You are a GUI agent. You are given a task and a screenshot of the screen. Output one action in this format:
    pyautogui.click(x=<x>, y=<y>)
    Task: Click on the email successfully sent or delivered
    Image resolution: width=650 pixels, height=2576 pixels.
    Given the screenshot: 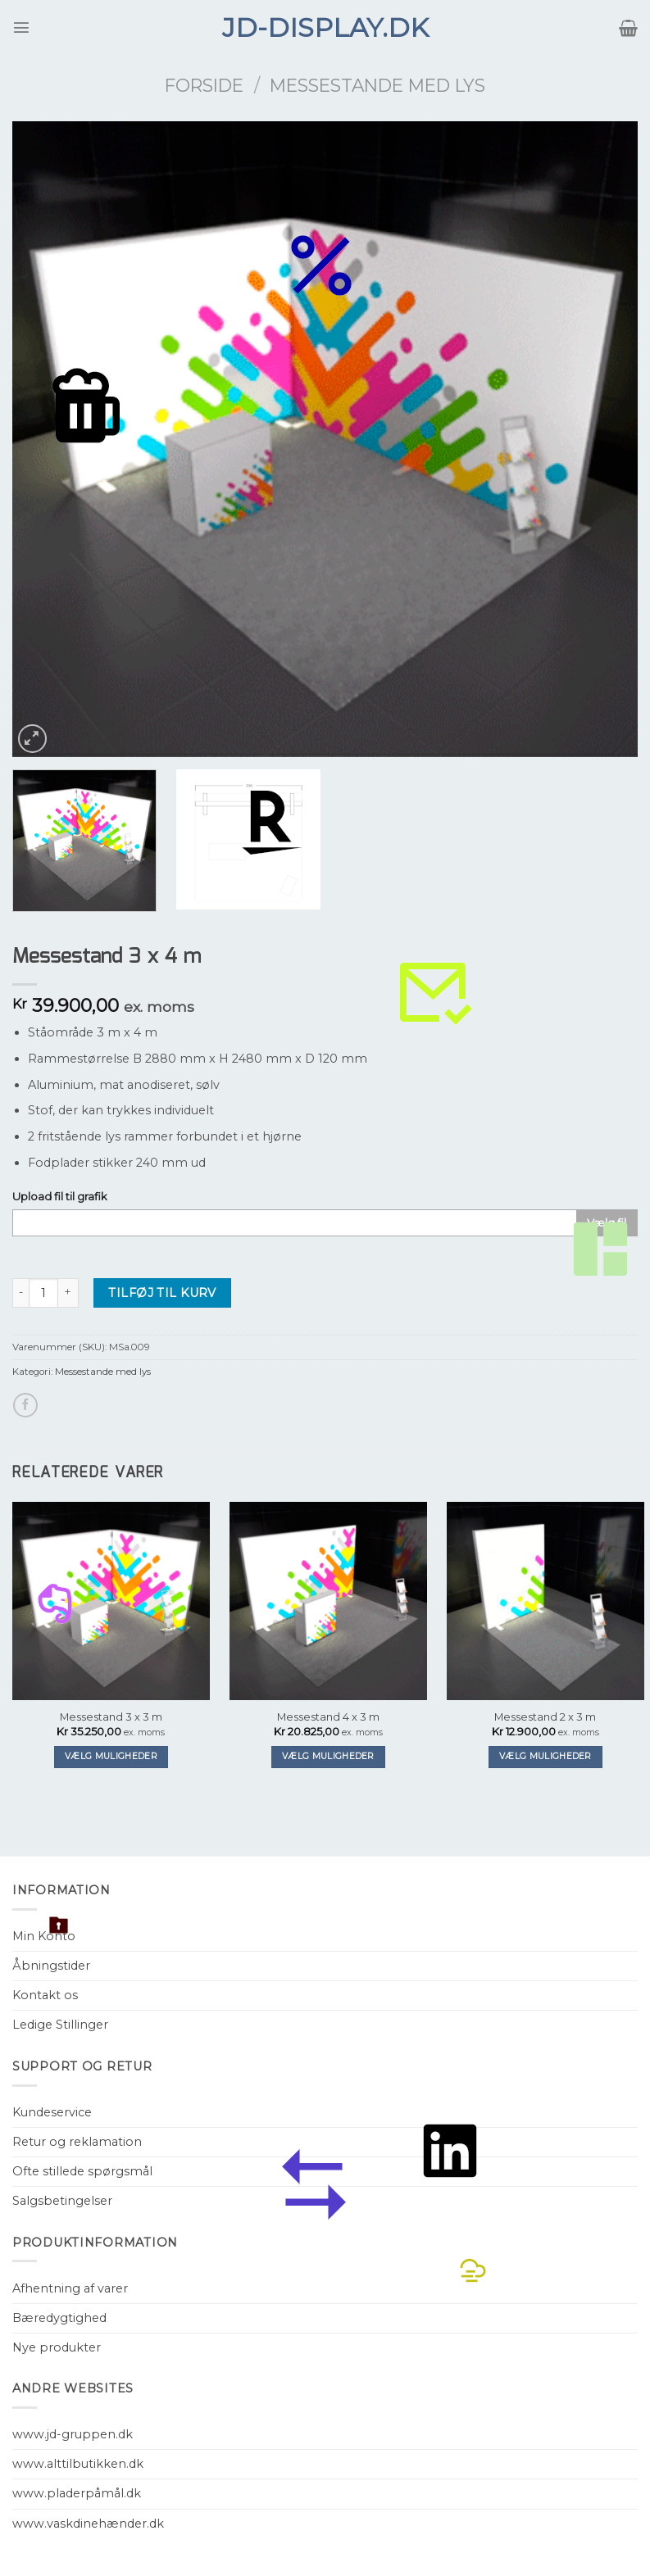 What is the action you would take?
    pyautogui.click(x=433, y=992)
    